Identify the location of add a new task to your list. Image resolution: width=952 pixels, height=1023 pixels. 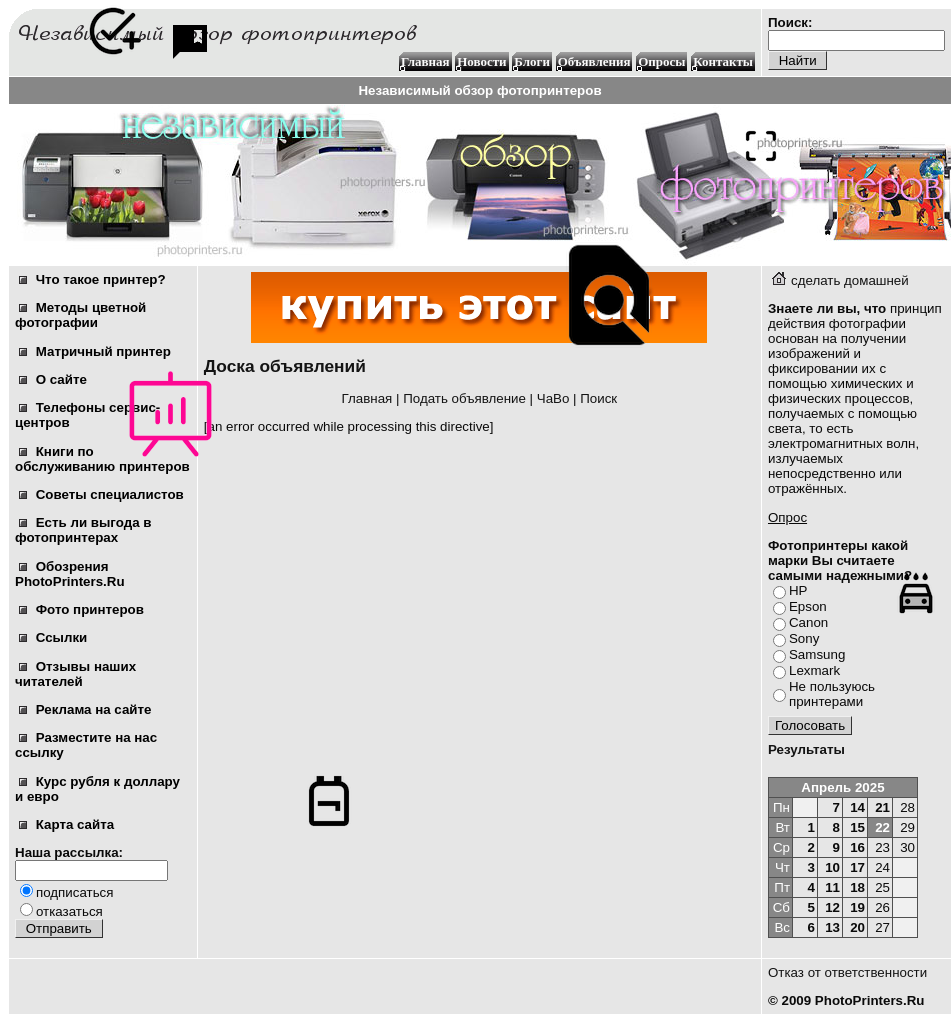
(113, 31).